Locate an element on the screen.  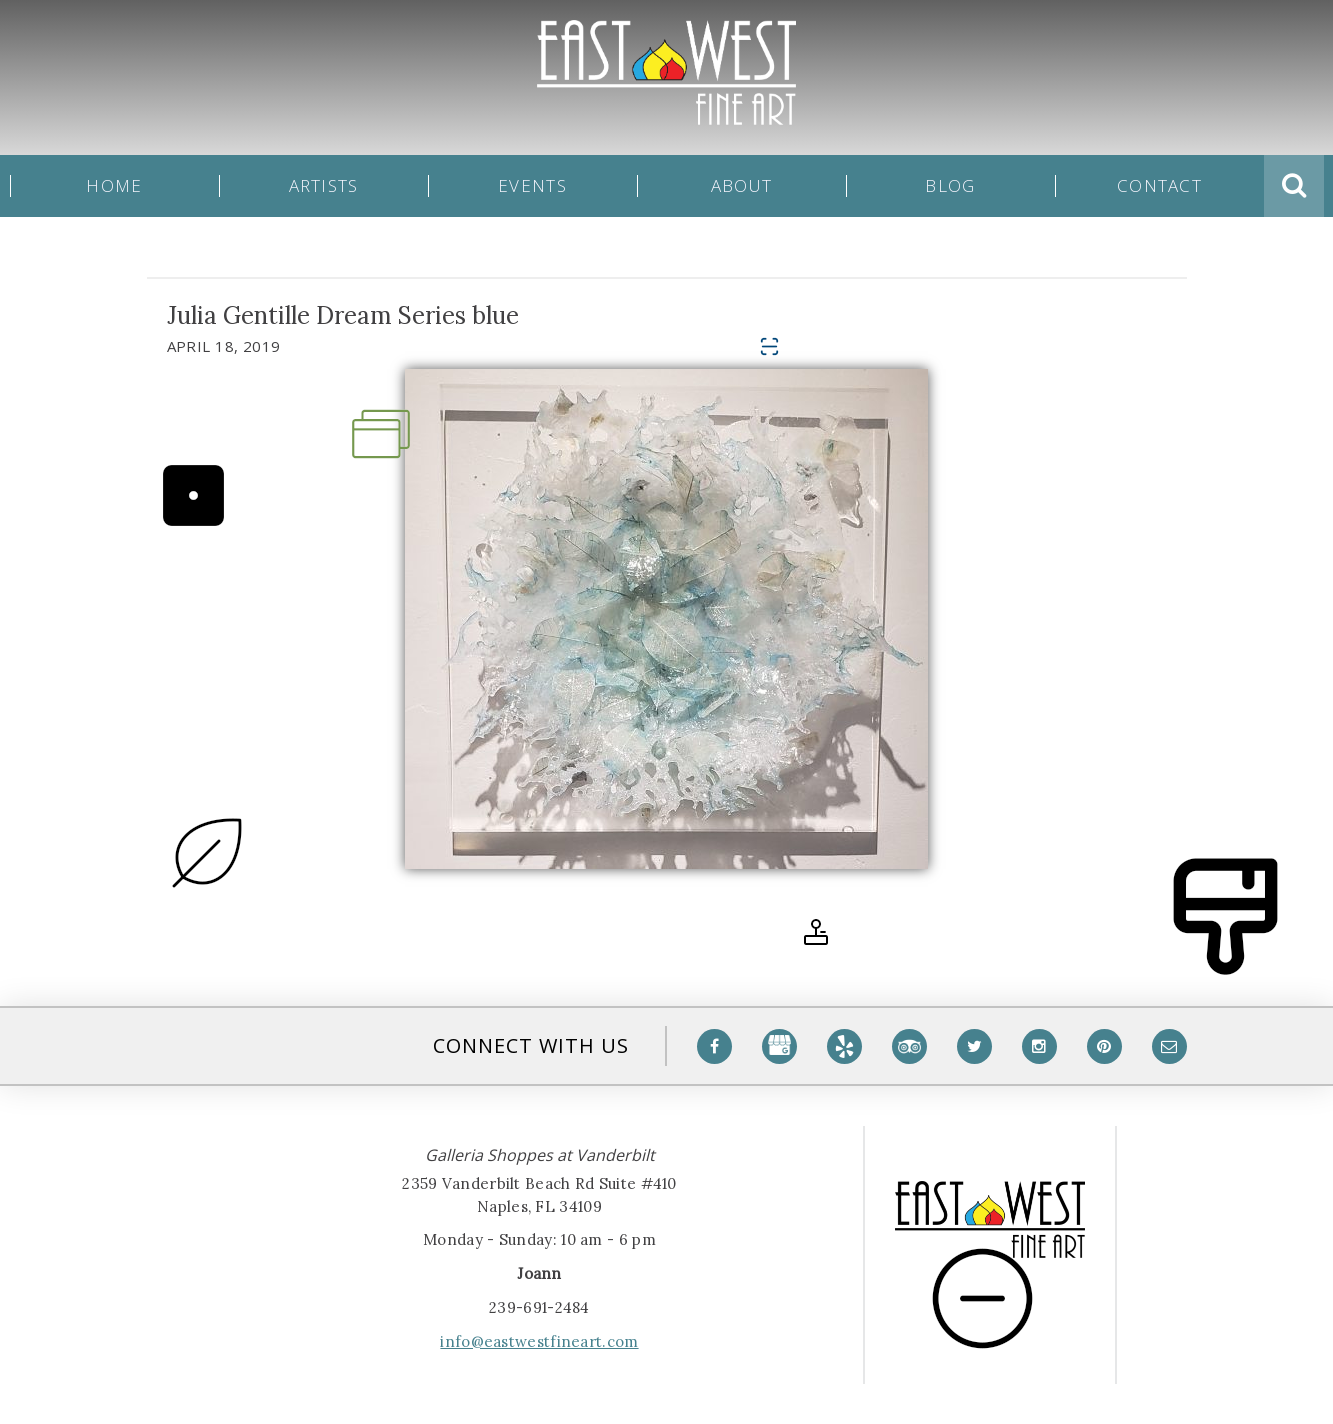
indicates a value of one in a dice or random number game is located at coordinates (193, 495).